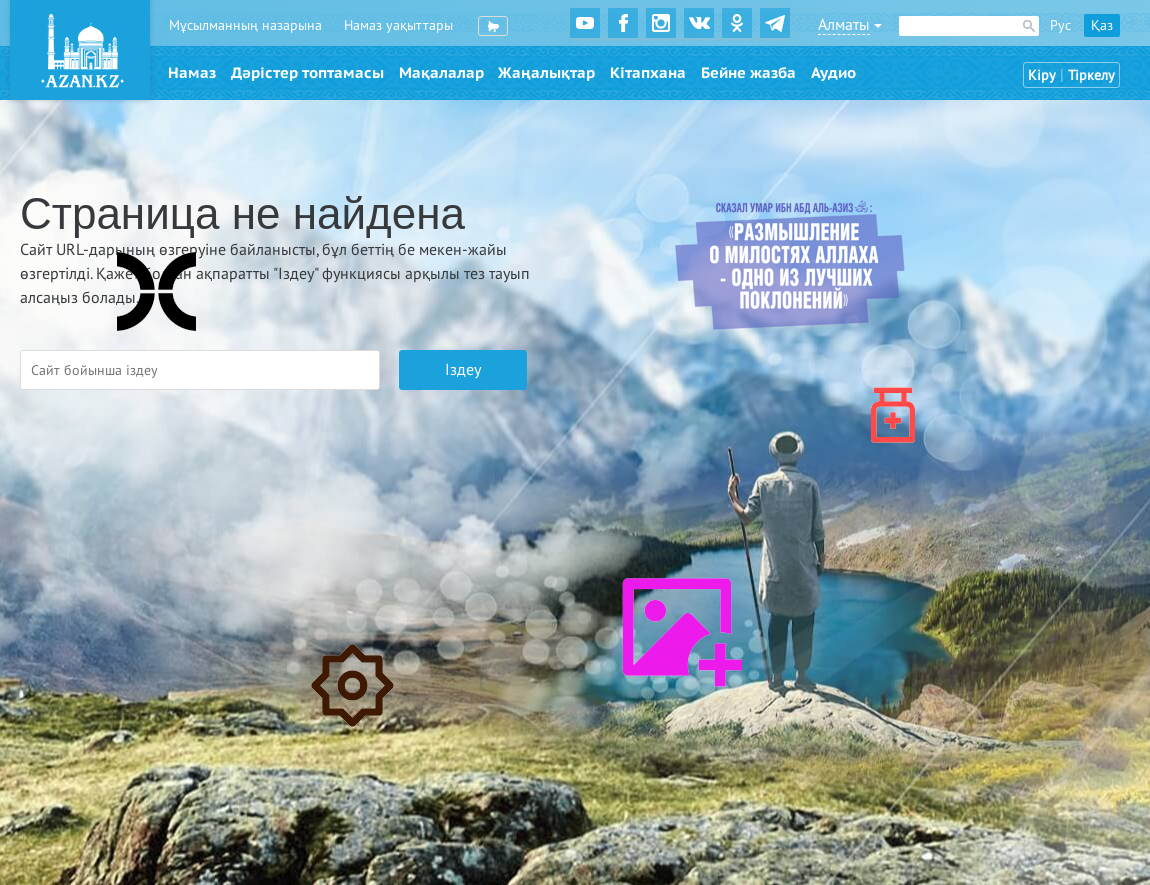 The image size is (1150, 885). What do you see at coordinates (893, 415) in the screenshot?
I see `view medication information` at bounding box center [893, 415].